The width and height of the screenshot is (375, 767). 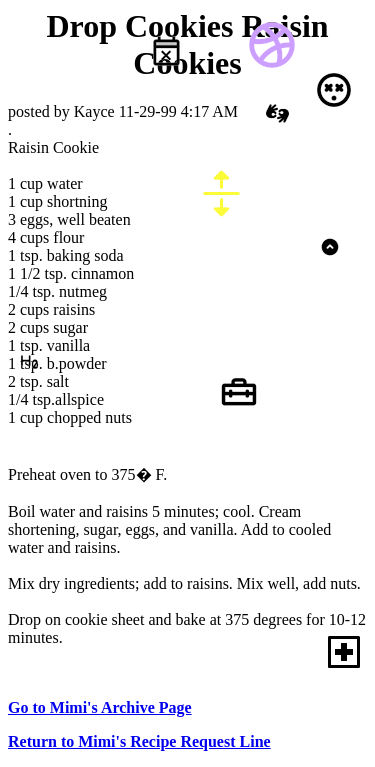 I want to click on request ASL interpretation services, so click(x=277, y=113).